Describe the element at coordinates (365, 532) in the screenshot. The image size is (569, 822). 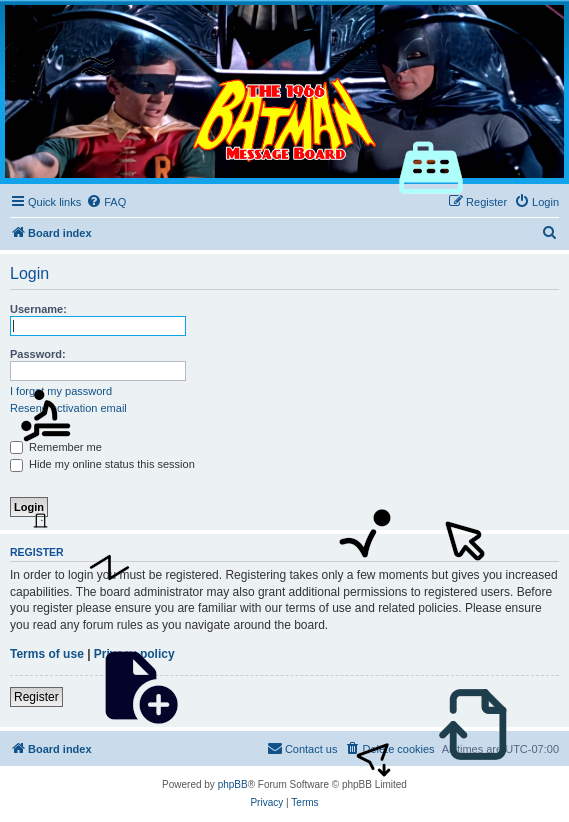
I see `indicates a bounce or rebound animation to the right` at that location.